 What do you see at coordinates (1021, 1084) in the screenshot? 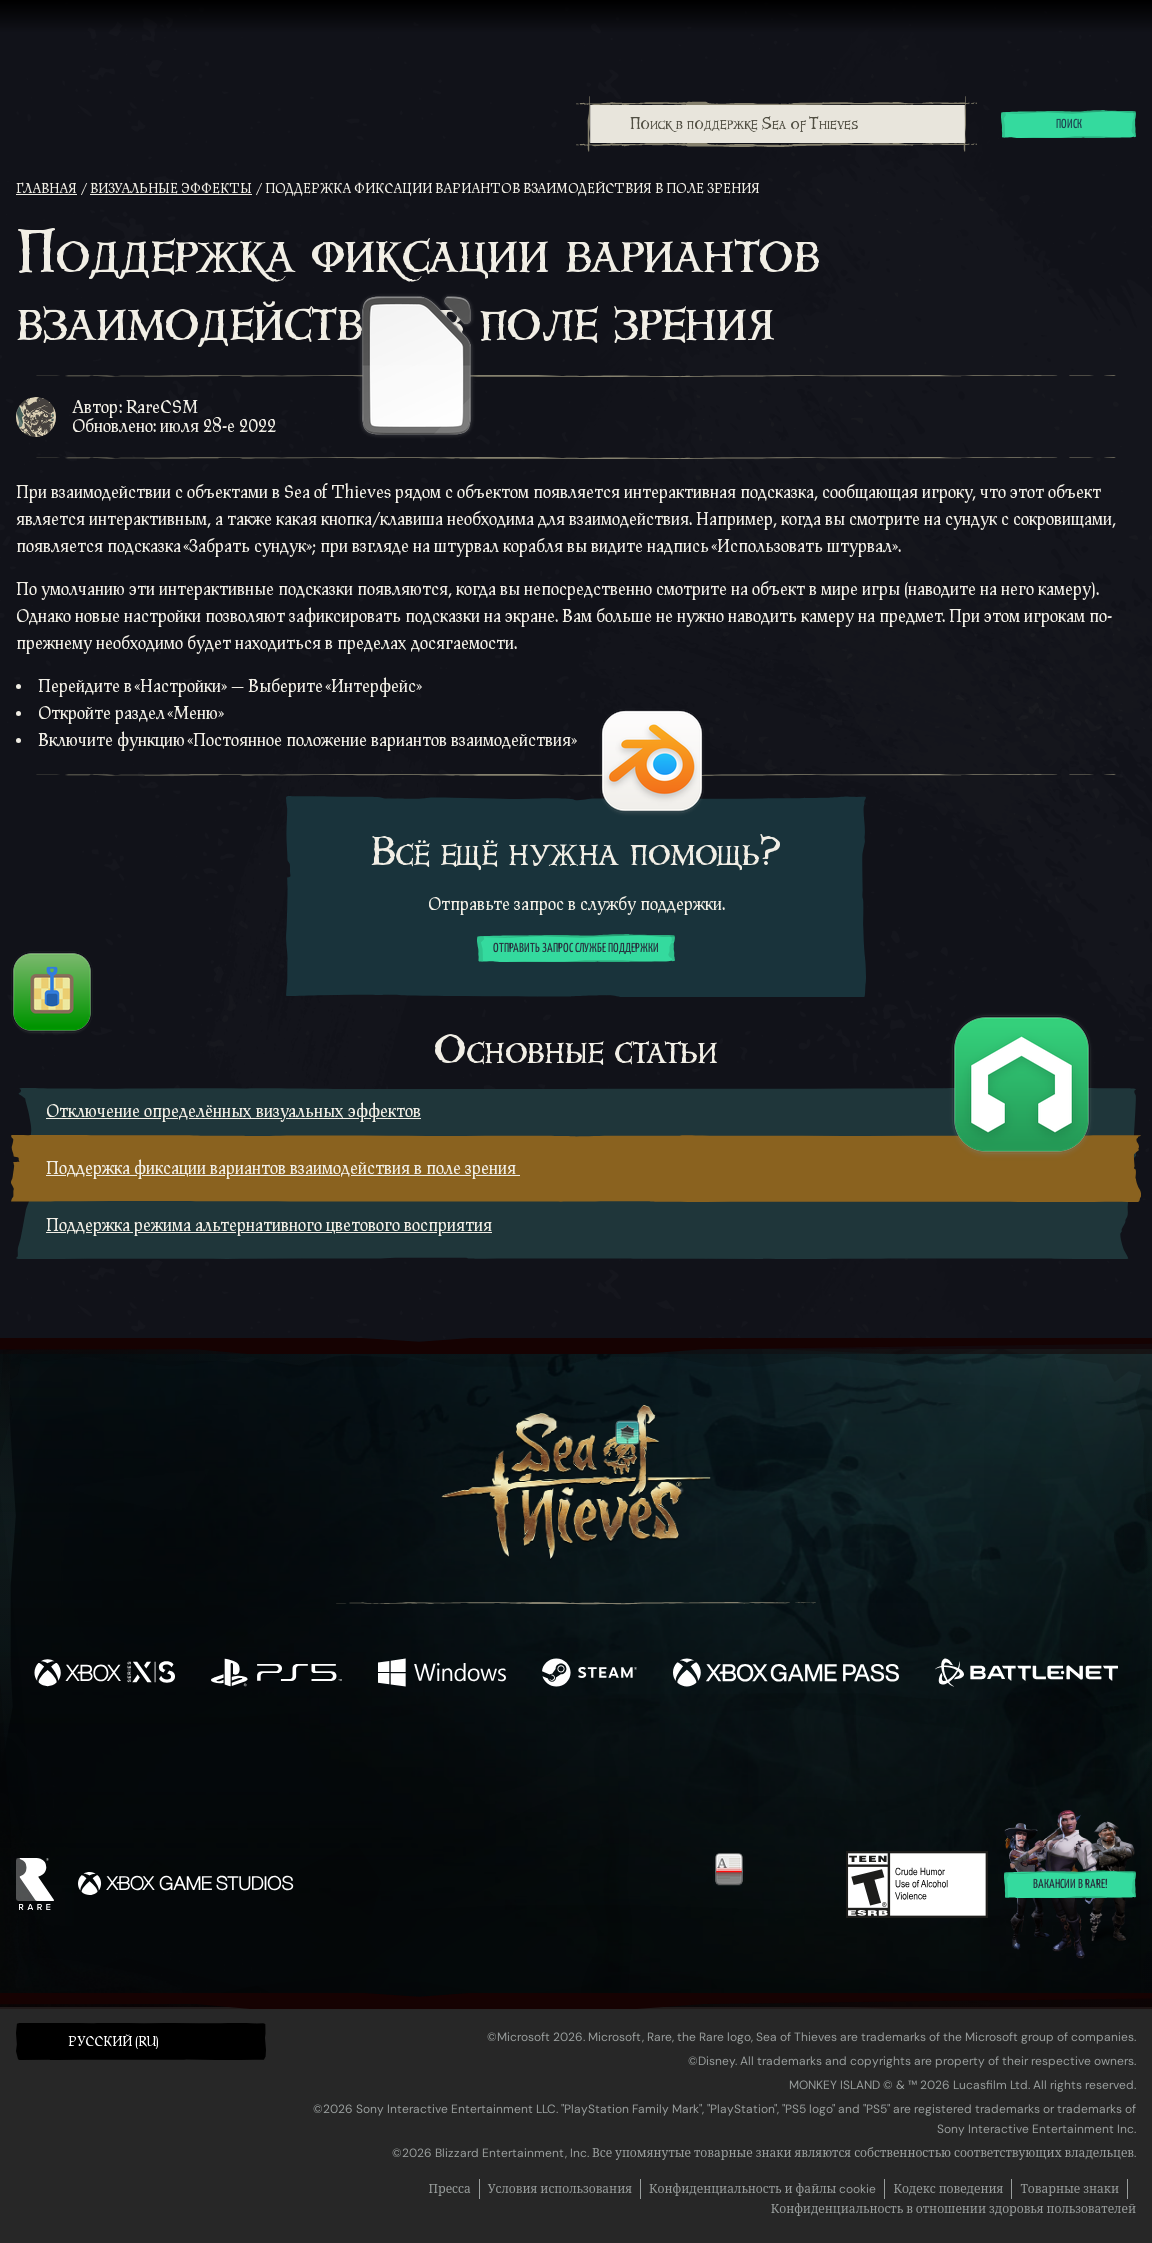
I see `open LMMS music production software` at bounding box center [1021, 1084].